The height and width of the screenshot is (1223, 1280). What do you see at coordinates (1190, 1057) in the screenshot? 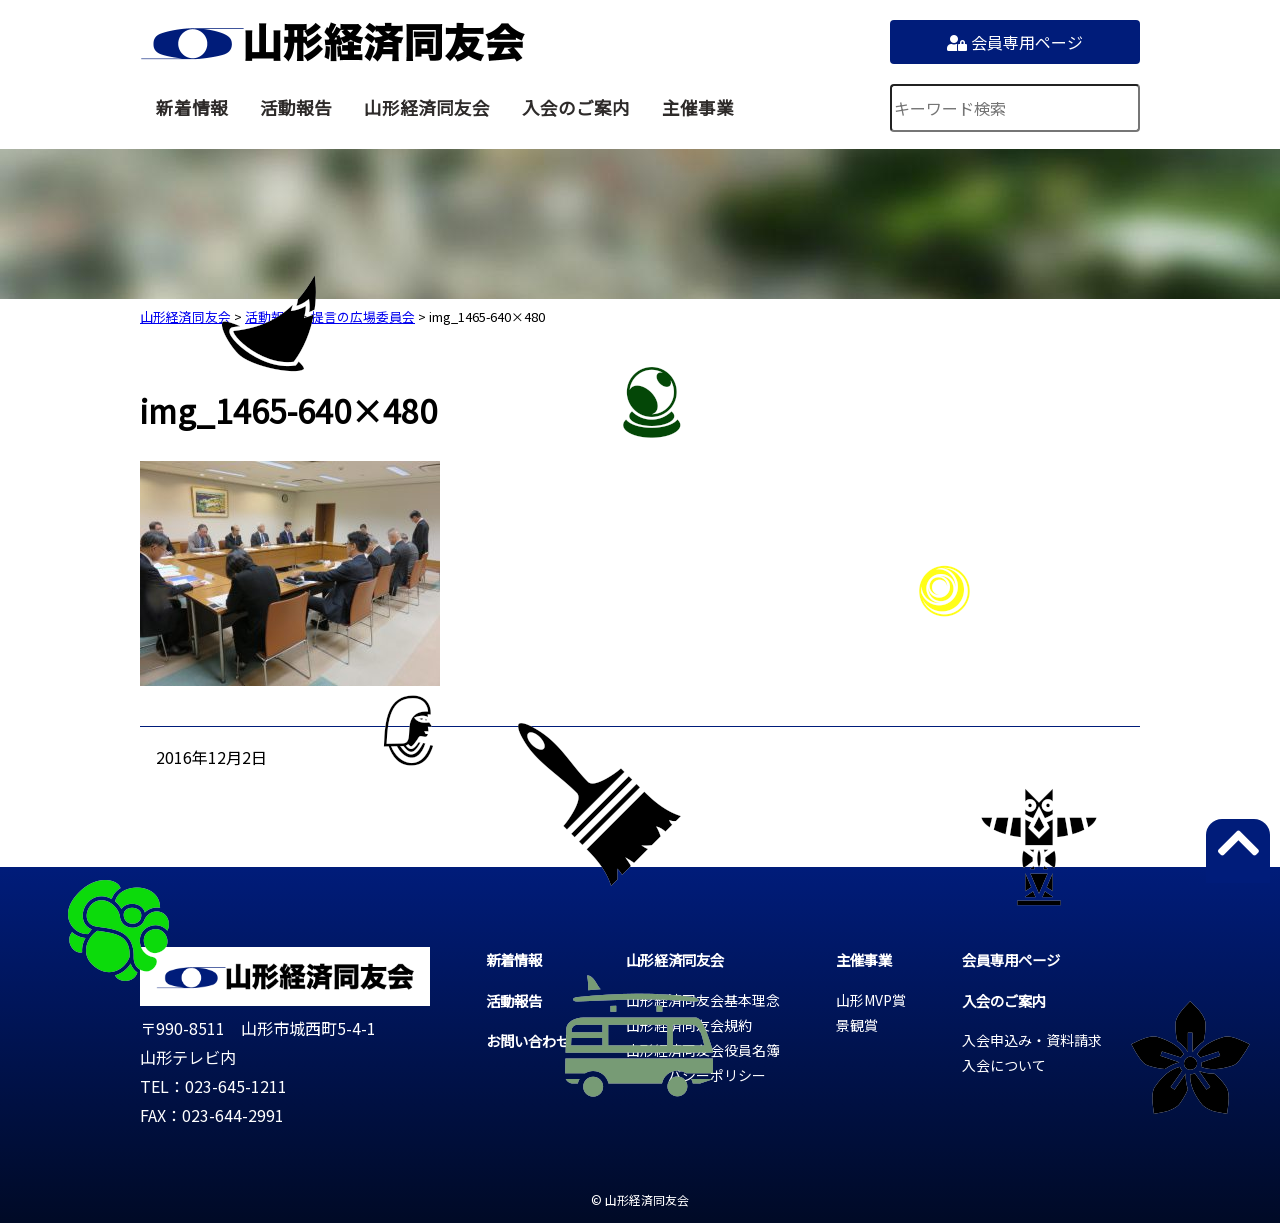
I see `jasmine flower icon for aromatherapy or fragrance settings` at bounding box center [1190, 1057].